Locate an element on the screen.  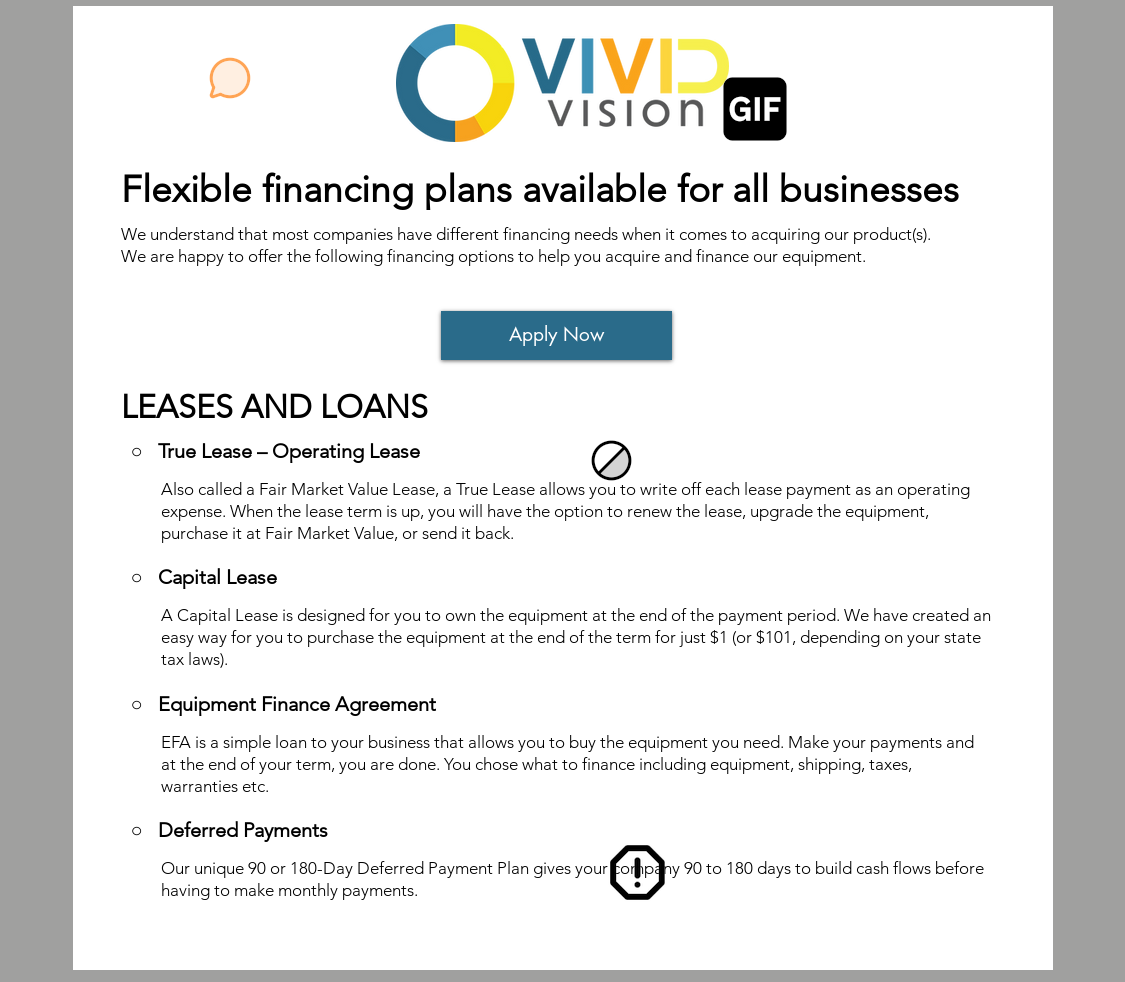
indicates an email error or delivery failure is located at coordinates (637, 872).